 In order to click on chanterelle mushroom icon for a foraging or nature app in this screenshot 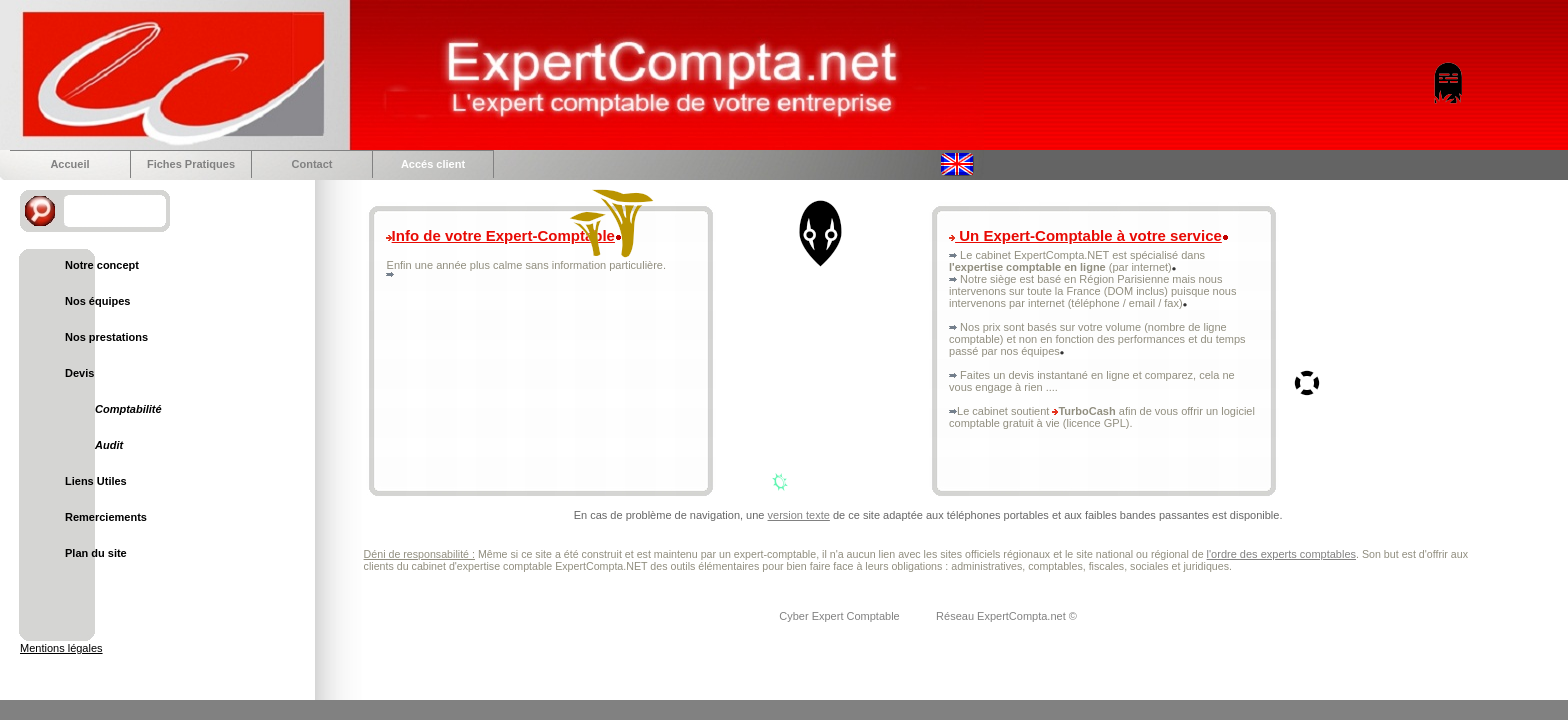, I will do `click(611, 223)`.